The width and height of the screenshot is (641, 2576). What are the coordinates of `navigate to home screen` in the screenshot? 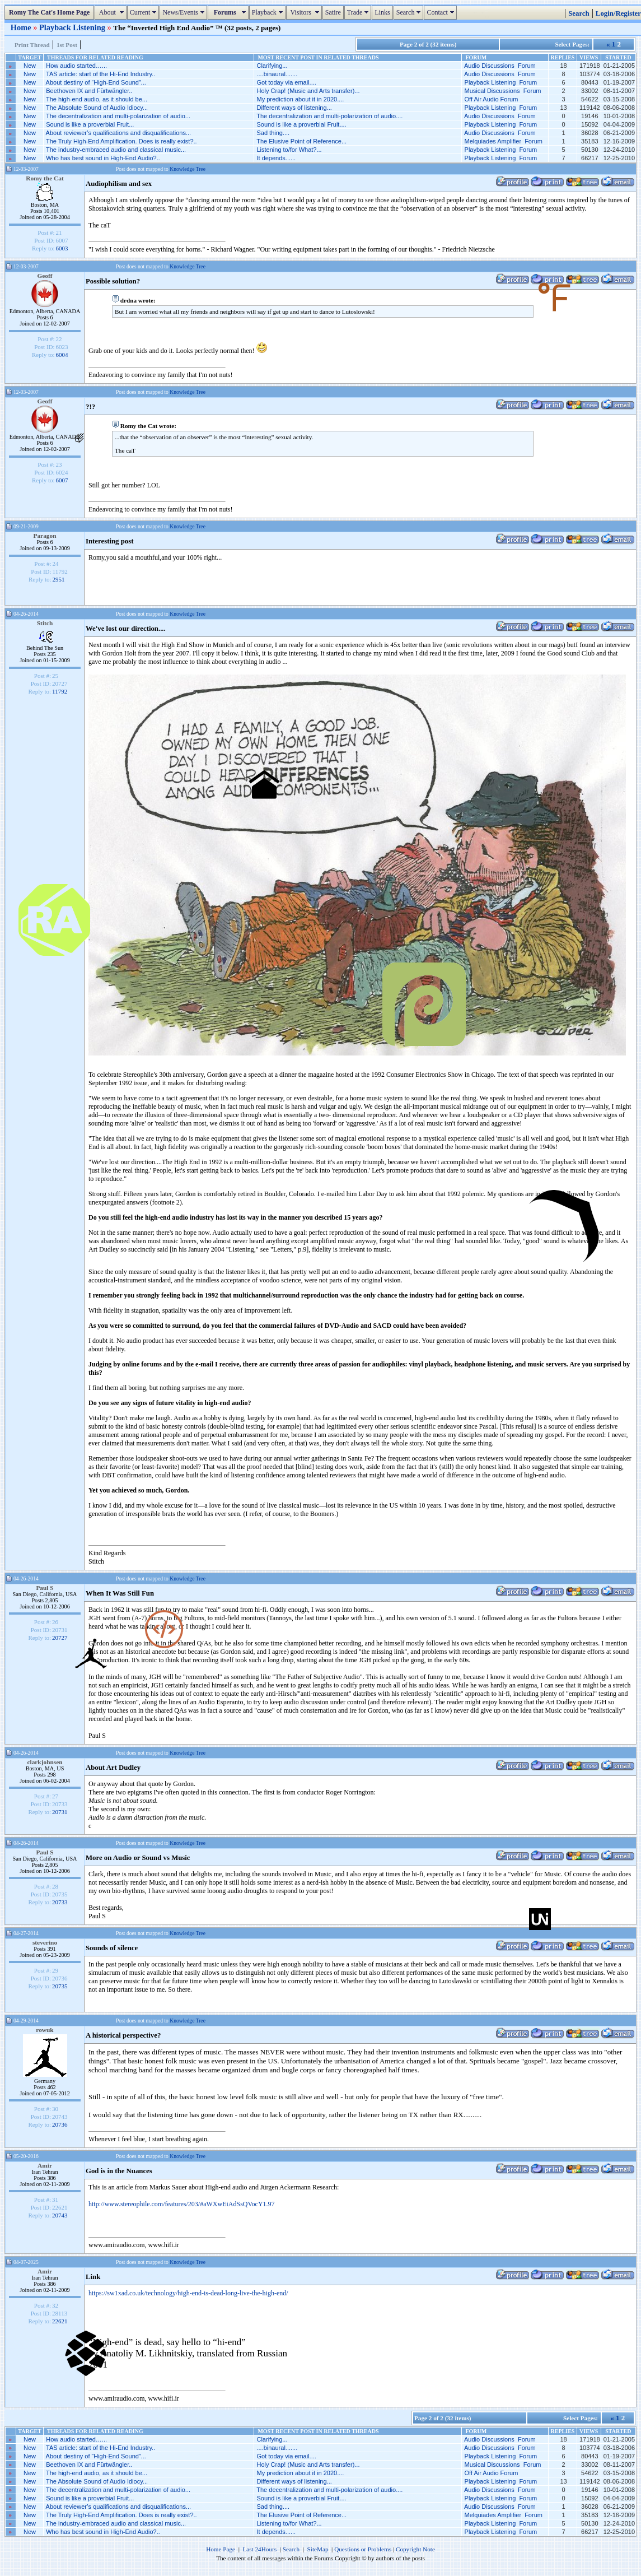 It's located at (264, 785).